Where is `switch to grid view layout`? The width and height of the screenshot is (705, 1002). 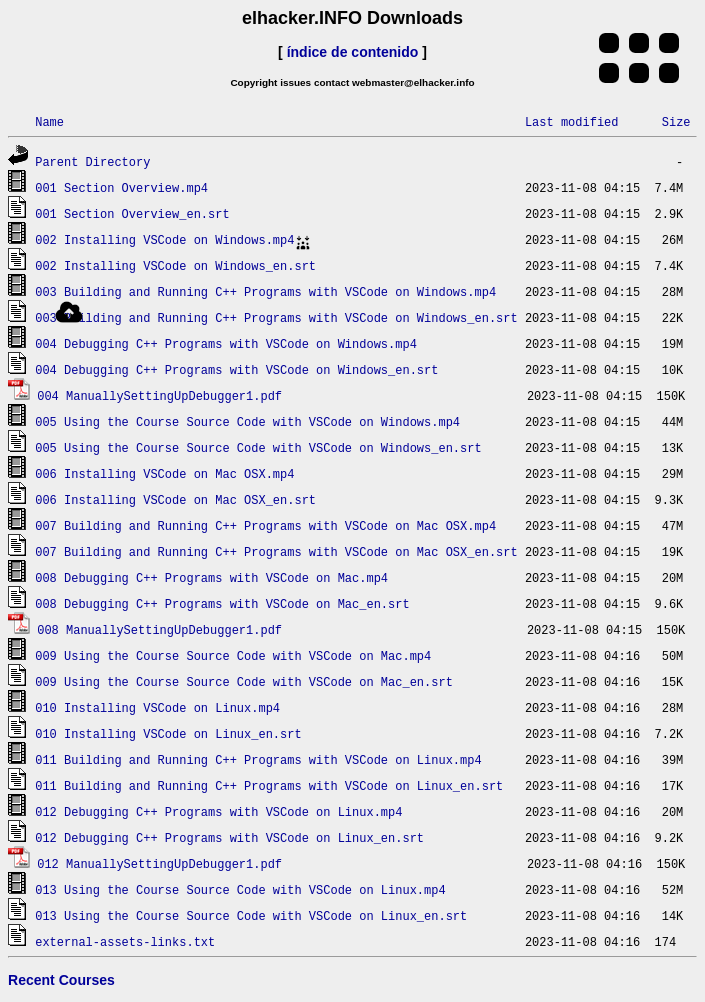
switch to grid view layout is located at coordinates (639, 58).